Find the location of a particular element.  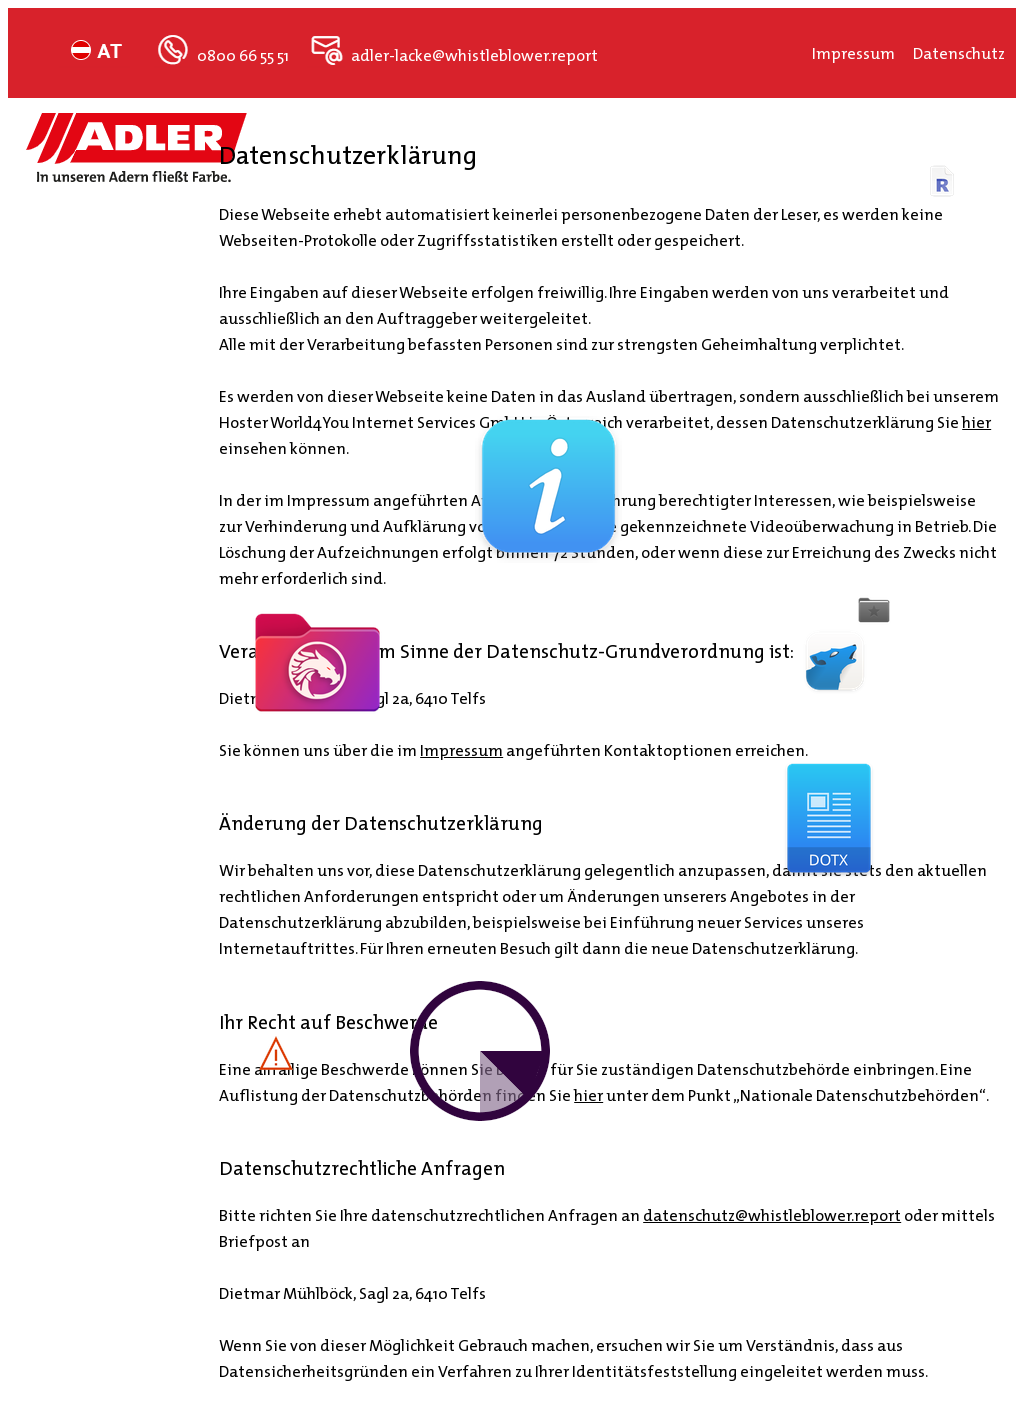

view disk storage usage is located at coordinates (480, 1051).